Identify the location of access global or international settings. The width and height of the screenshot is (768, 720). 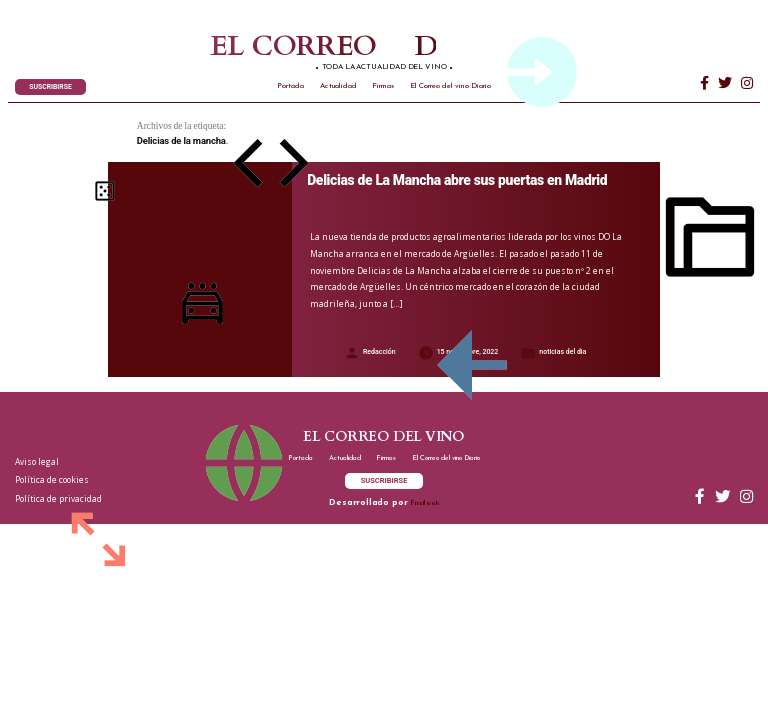
(244, 463).